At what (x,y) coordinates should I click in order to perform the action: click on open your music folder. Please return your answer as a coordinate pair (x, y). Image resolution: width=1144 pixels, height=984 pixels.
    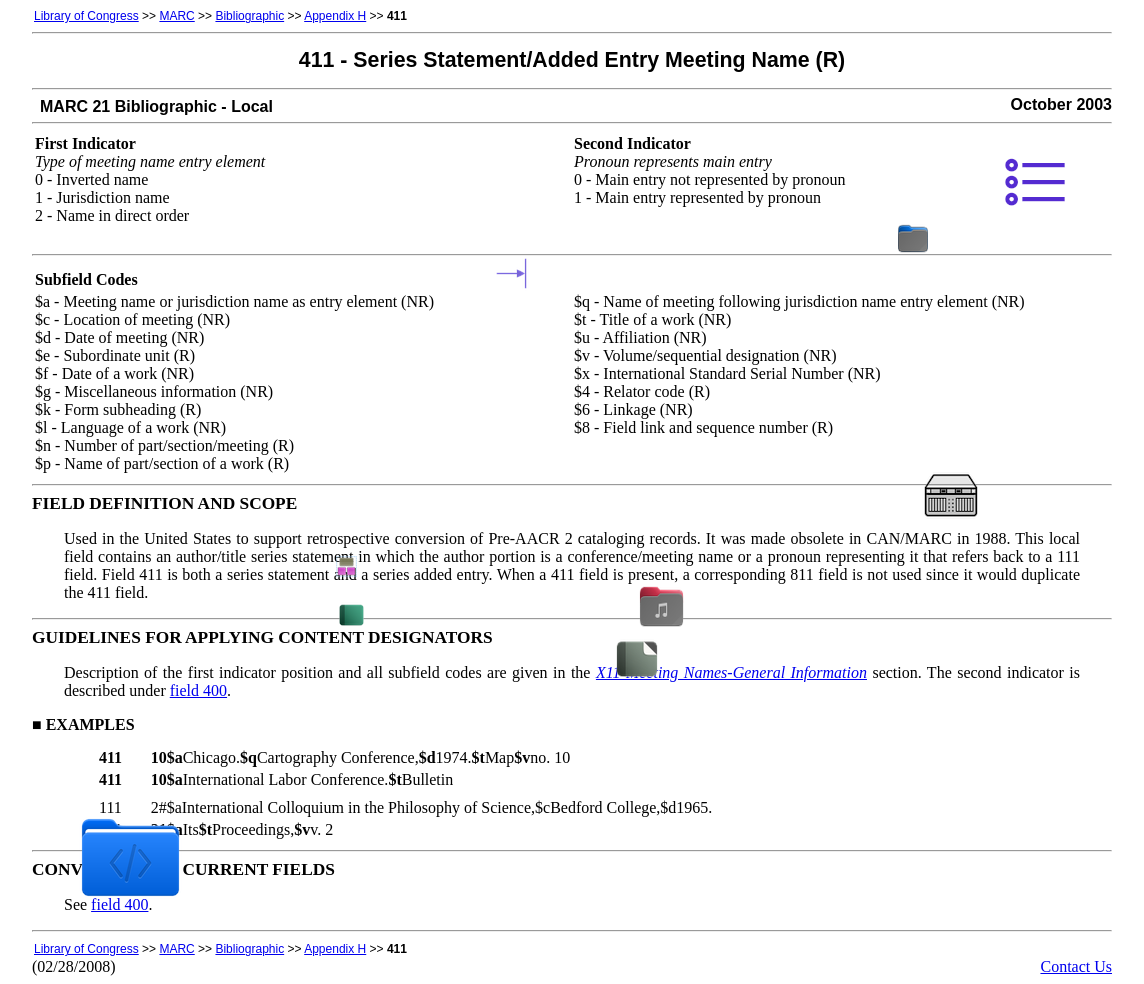
    Looking at the image, I should click on (661, 606).